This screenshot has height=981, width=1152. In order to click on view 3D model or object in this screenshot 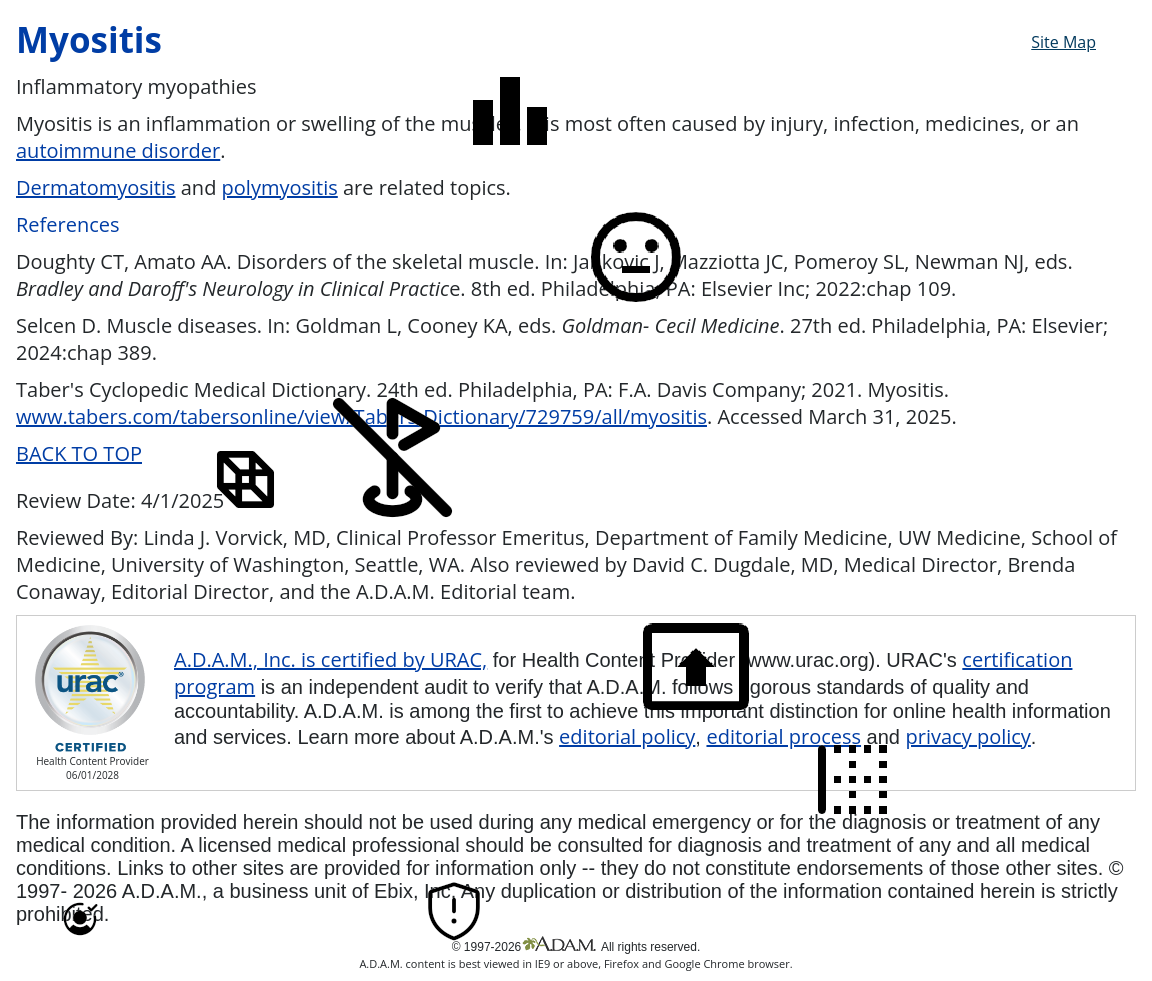, I will do `click(245, 479)`.